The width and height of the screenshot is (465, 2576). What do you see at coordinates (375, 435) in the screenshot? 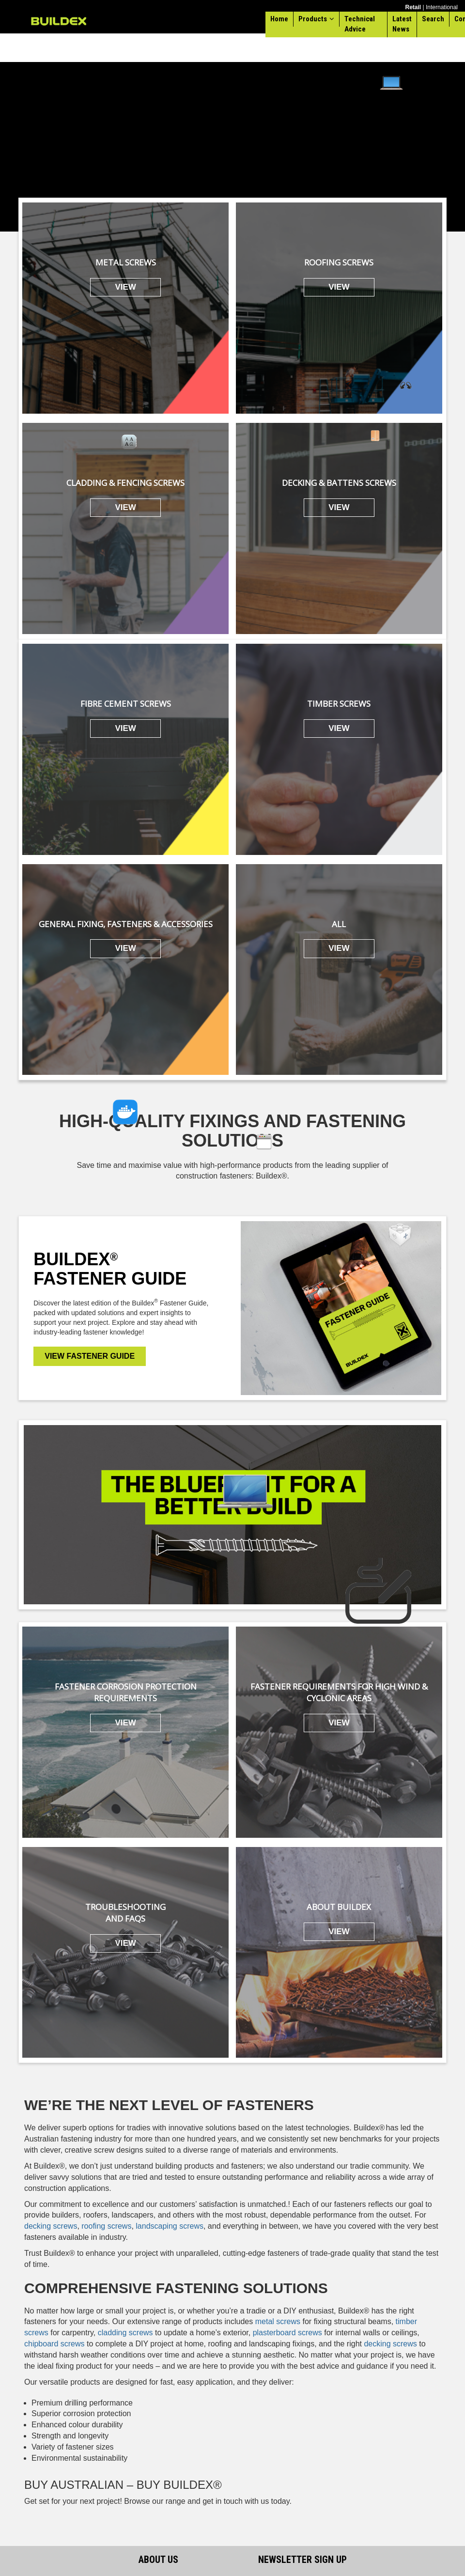
I see `compressed or archived file type indicator` at bounding box center [375, 435].